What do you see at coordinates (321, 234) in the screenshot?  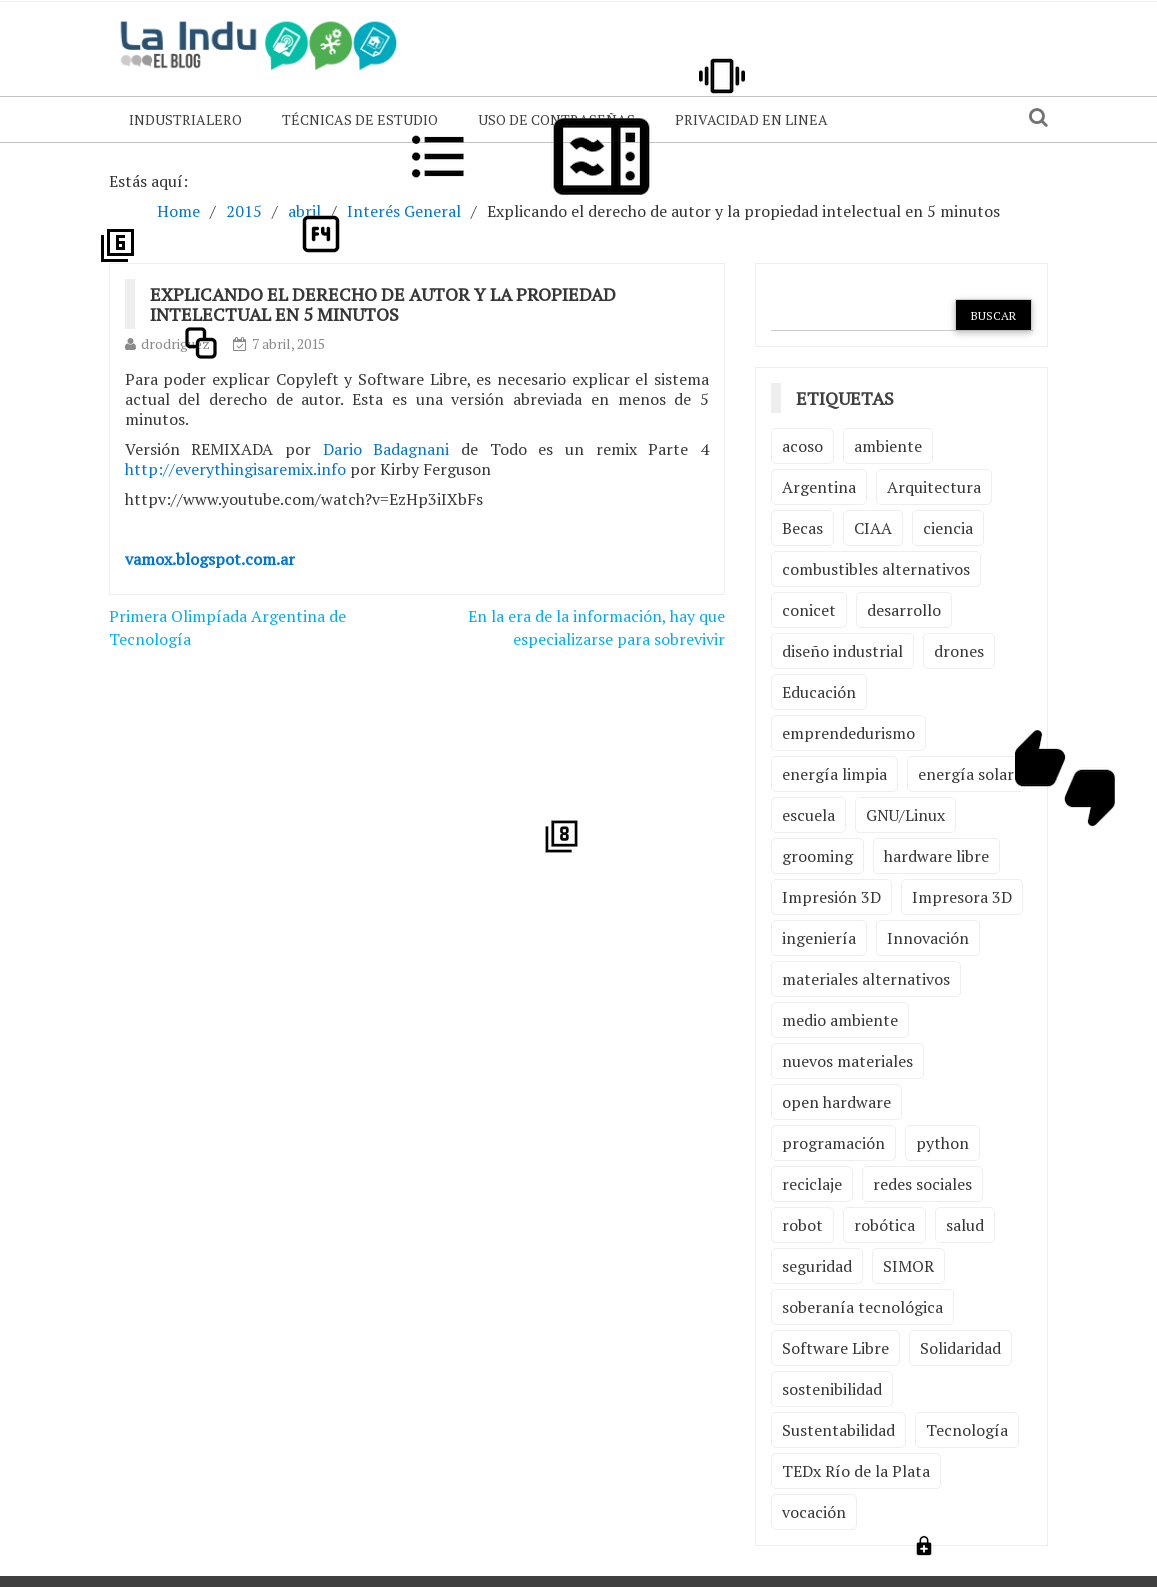 I see `press F4 keyboard shortcut` at bounding box center [321, 234].